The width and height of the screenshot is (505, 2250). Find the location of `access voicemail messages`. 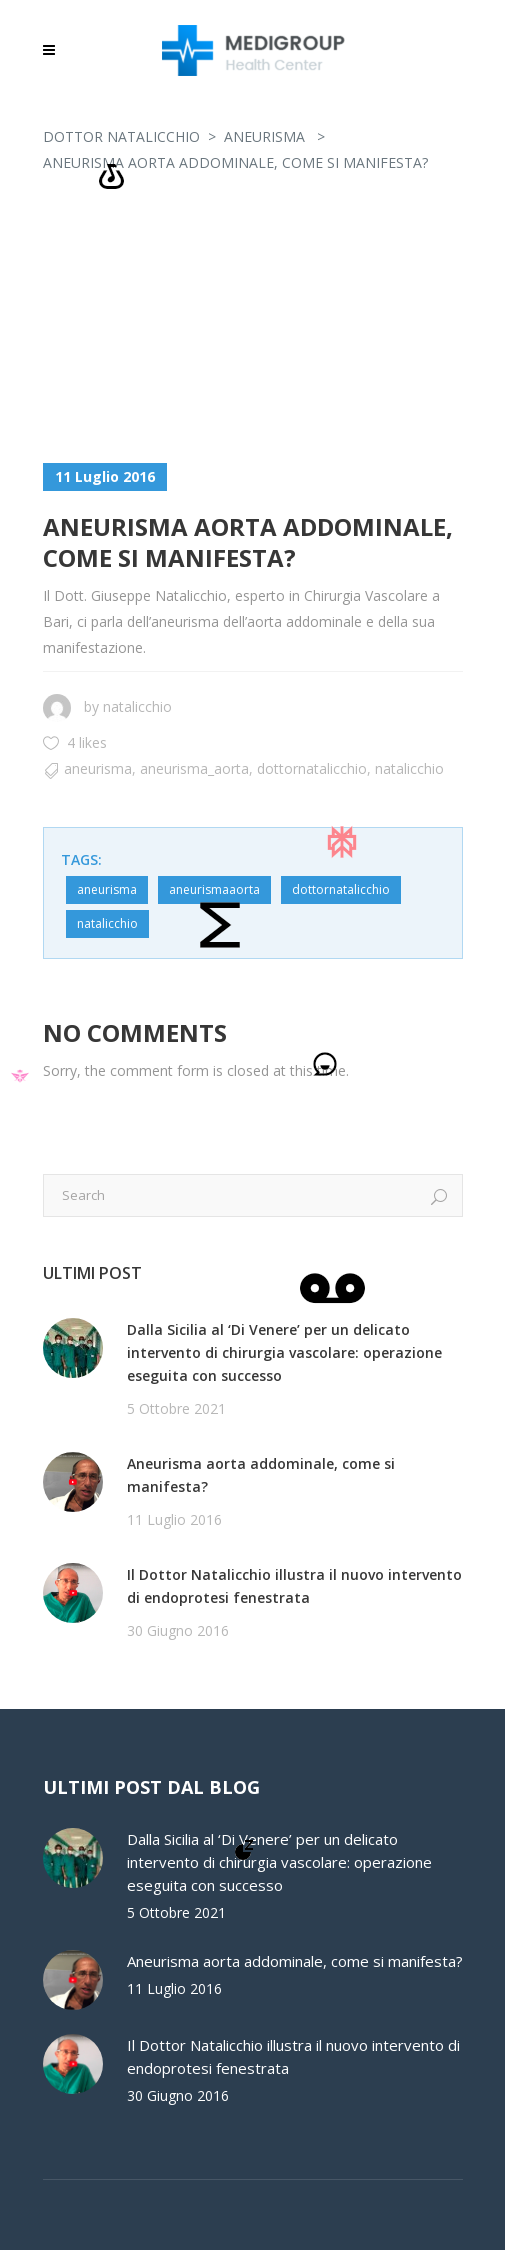

access voicemail messages is located at coordinates (332, 1289).